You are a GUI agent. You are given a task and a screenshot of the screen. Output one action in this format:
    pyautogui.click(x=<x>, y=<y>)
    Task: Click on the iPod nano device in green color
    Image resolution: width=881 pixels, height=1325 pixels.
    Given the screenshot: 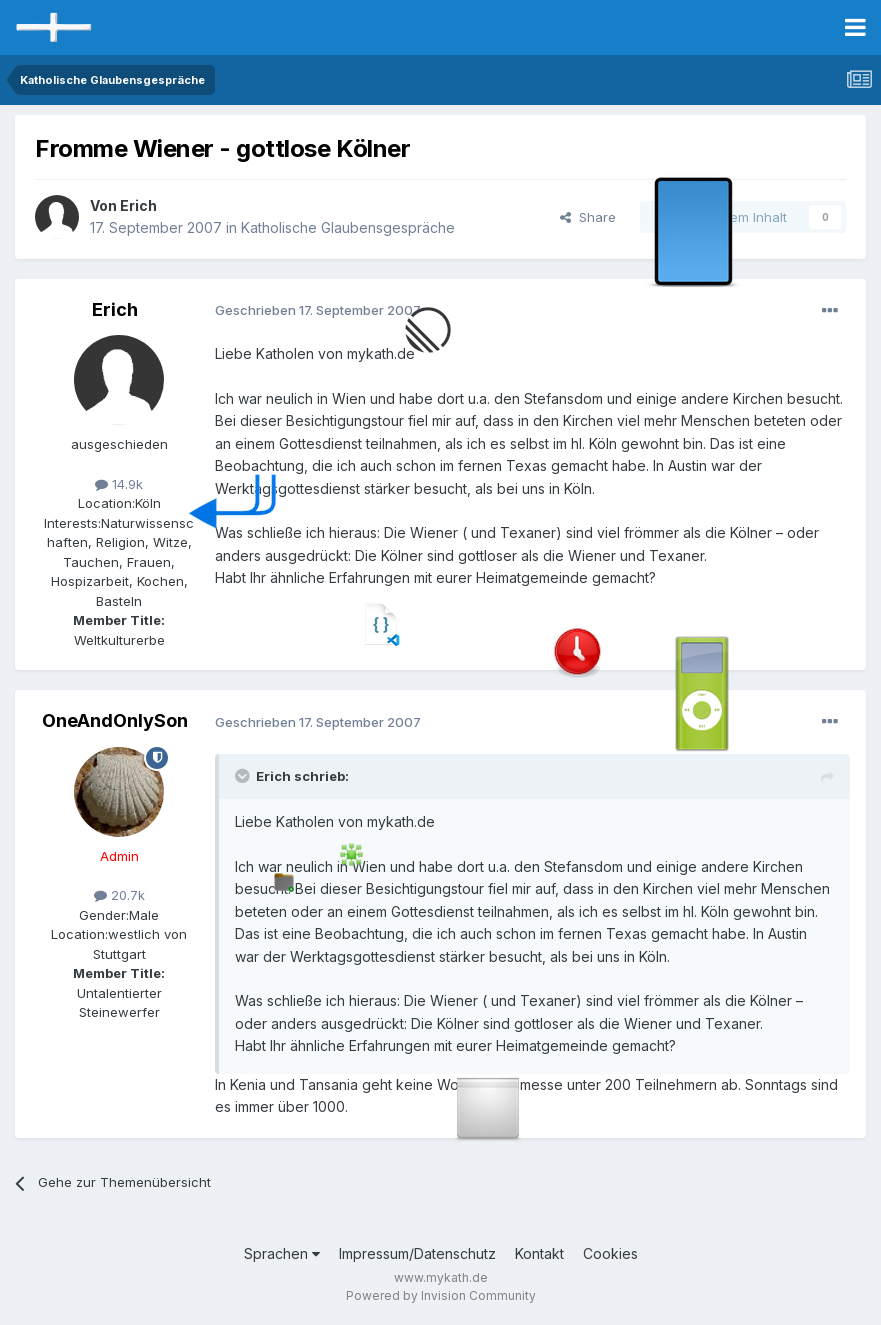 What is the action you would take?
    pyautogui.click(x=702, y=694)
    